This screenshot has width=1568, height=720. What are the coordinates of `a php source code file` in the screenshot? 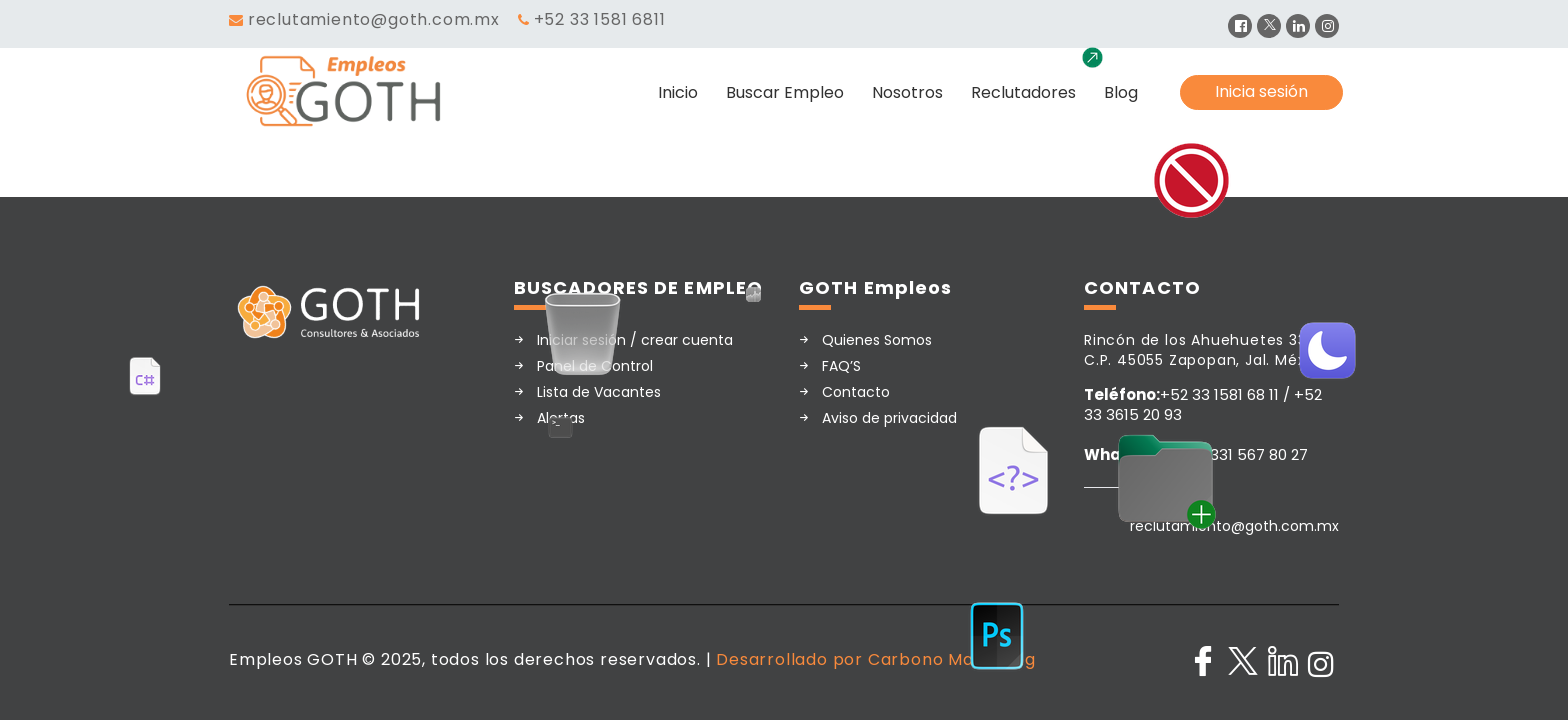 It's located at (1013, 470).